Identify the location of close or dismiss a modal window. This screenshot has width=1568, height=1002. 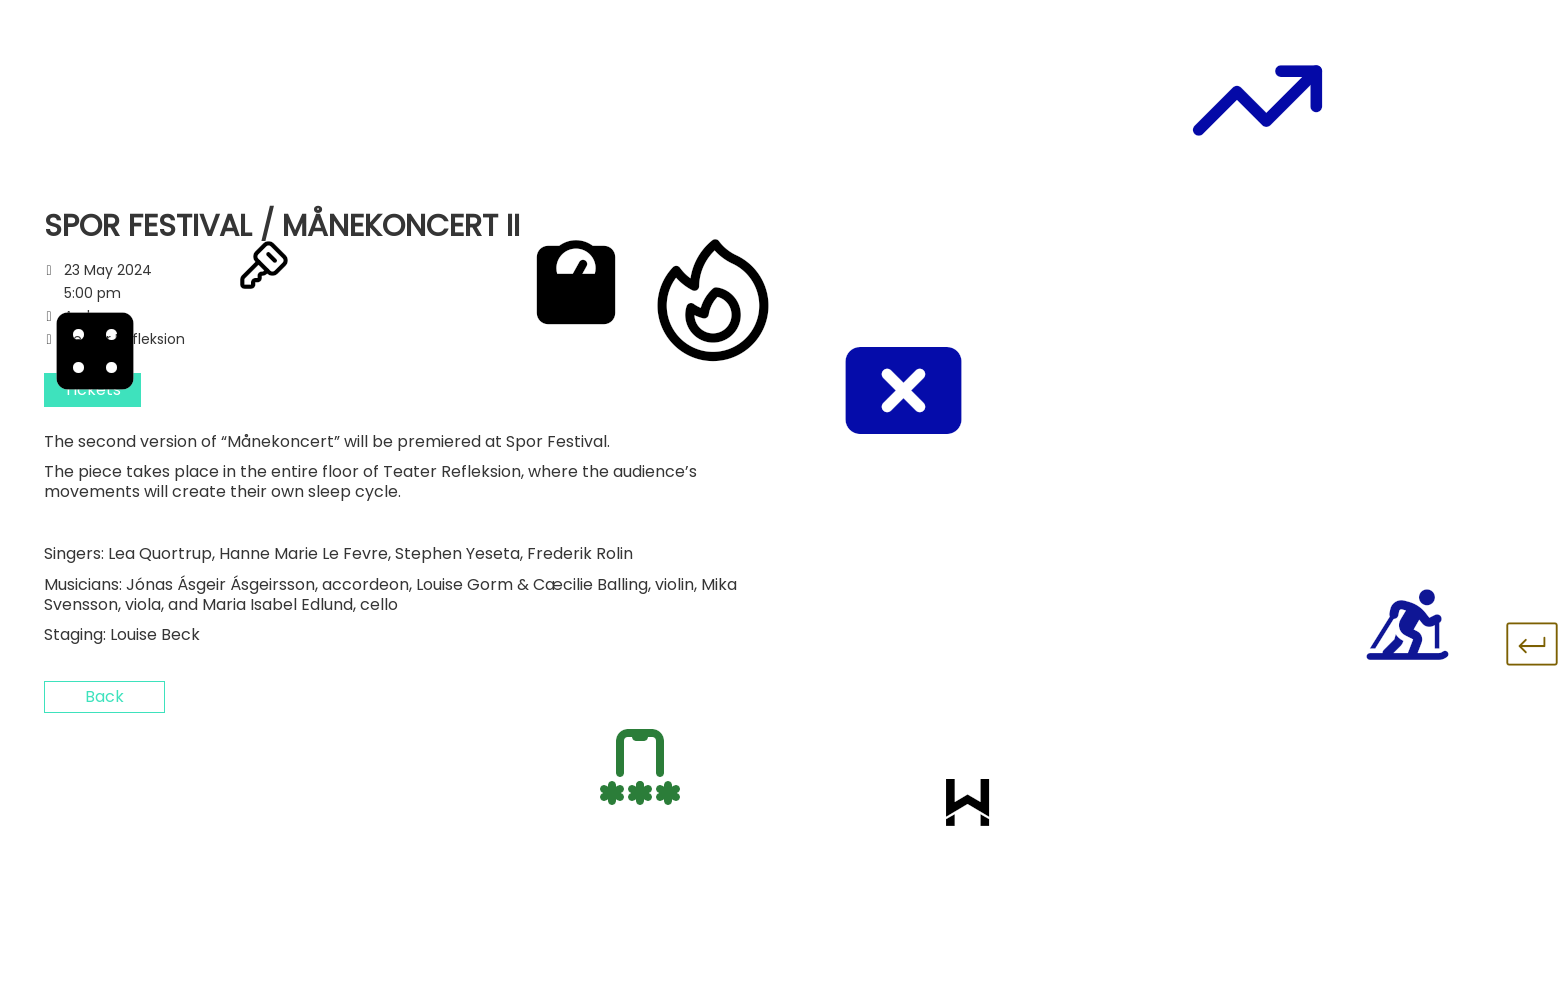
(903, 390).